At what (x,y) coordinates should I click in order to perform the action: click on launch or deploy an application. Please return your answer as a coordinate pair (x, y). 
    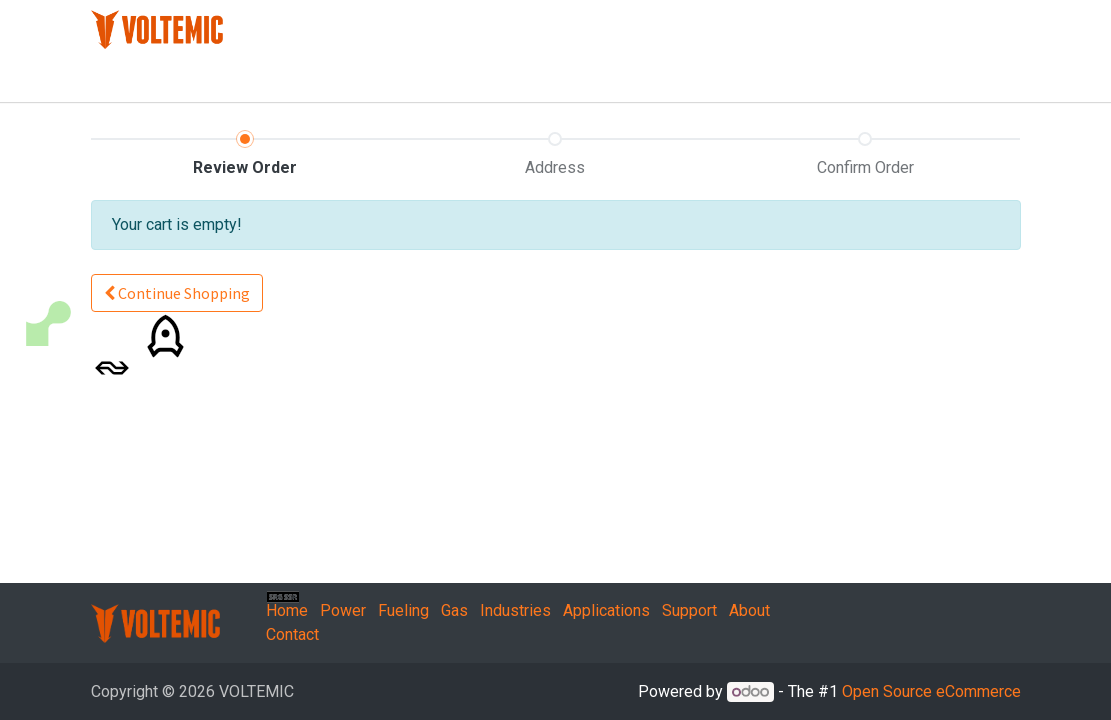
    Looking at the image, I should click on (165, 335).